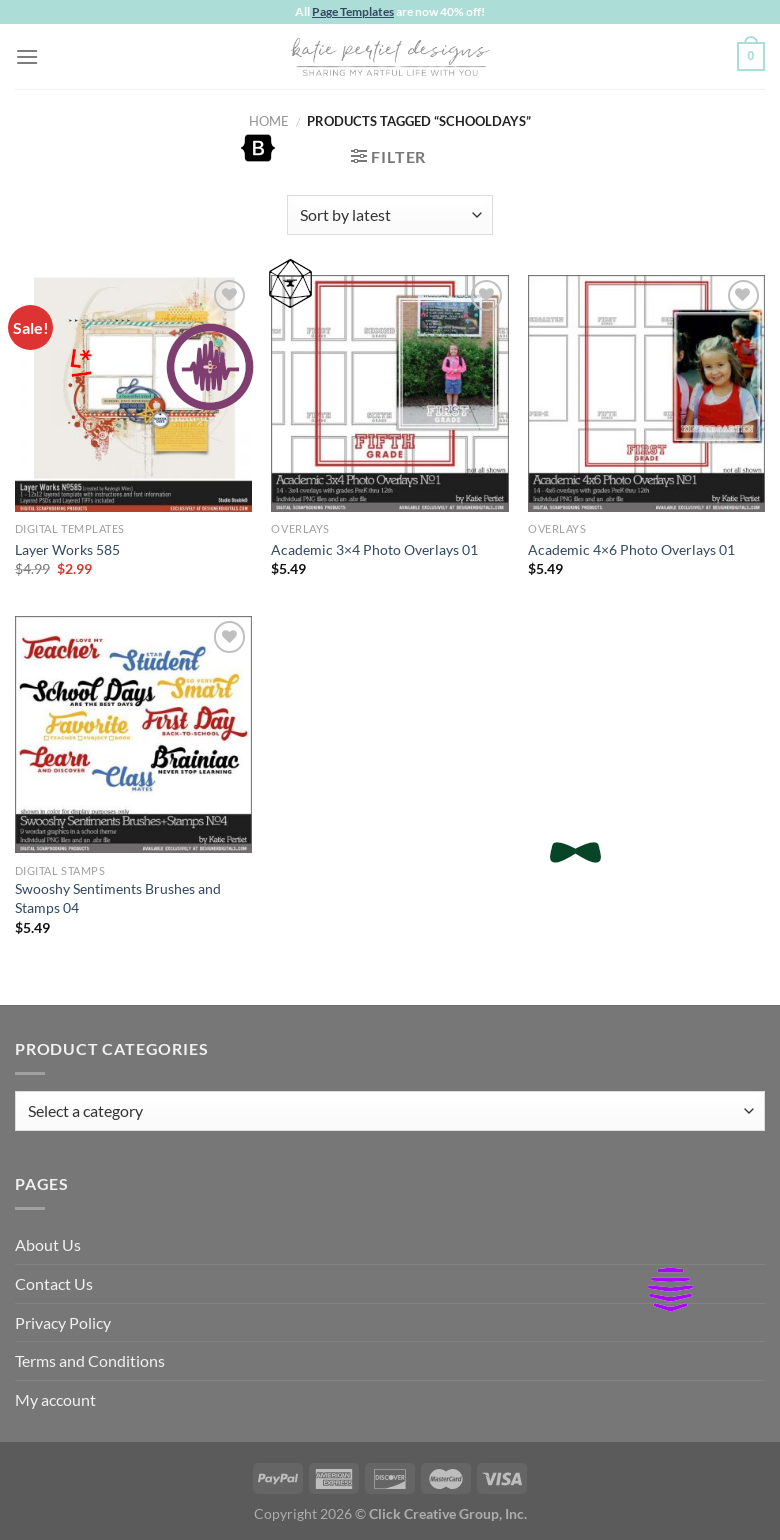 Image resolution: width=780 pixels, height=1540 pixels. I want to click on launch Foundry Virtual Tabletop application, so click(290, 283).